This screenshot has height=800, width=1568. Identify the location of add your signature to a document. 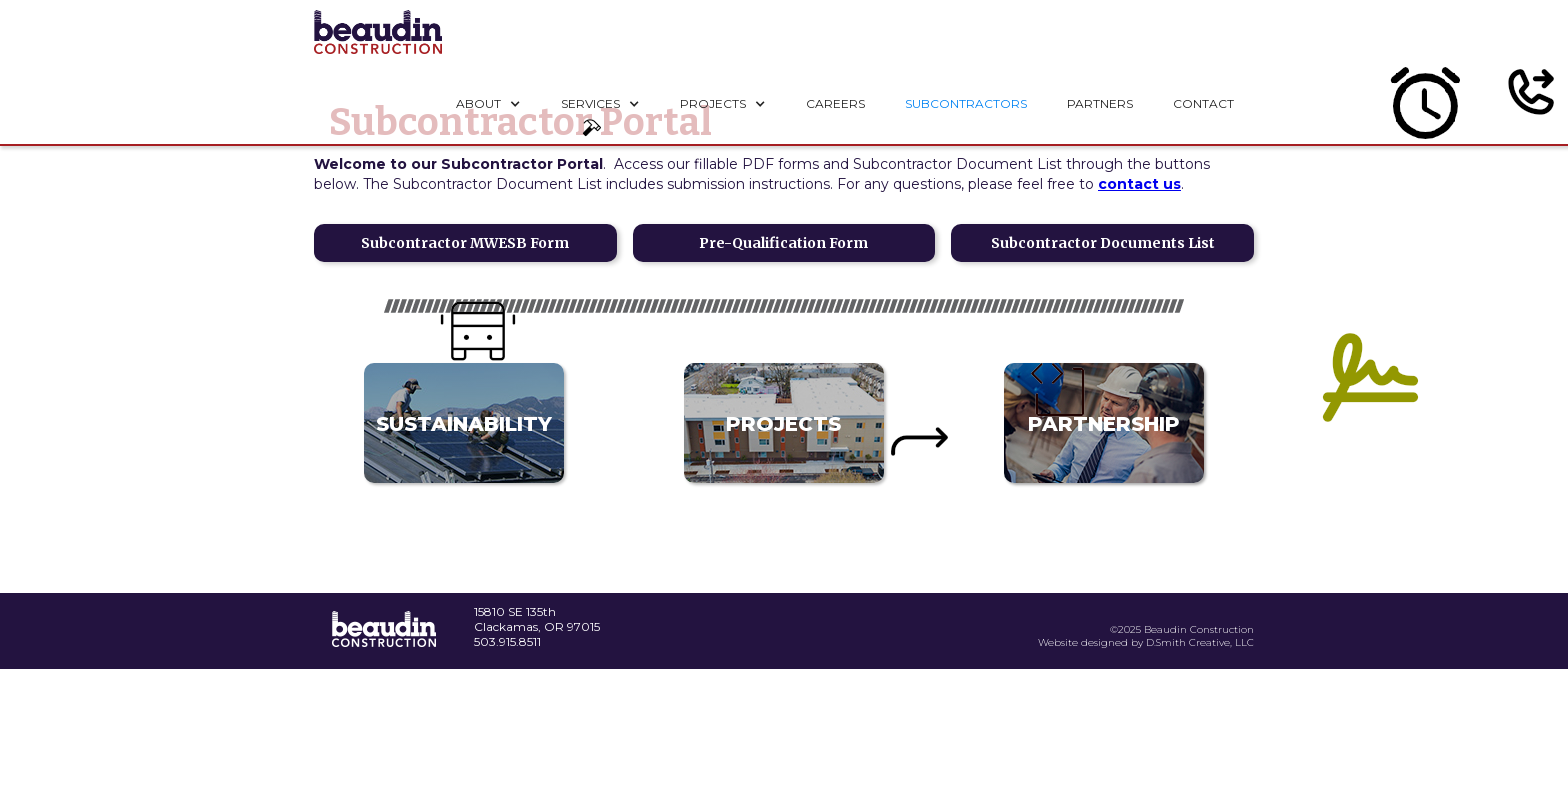
(1370, 377).